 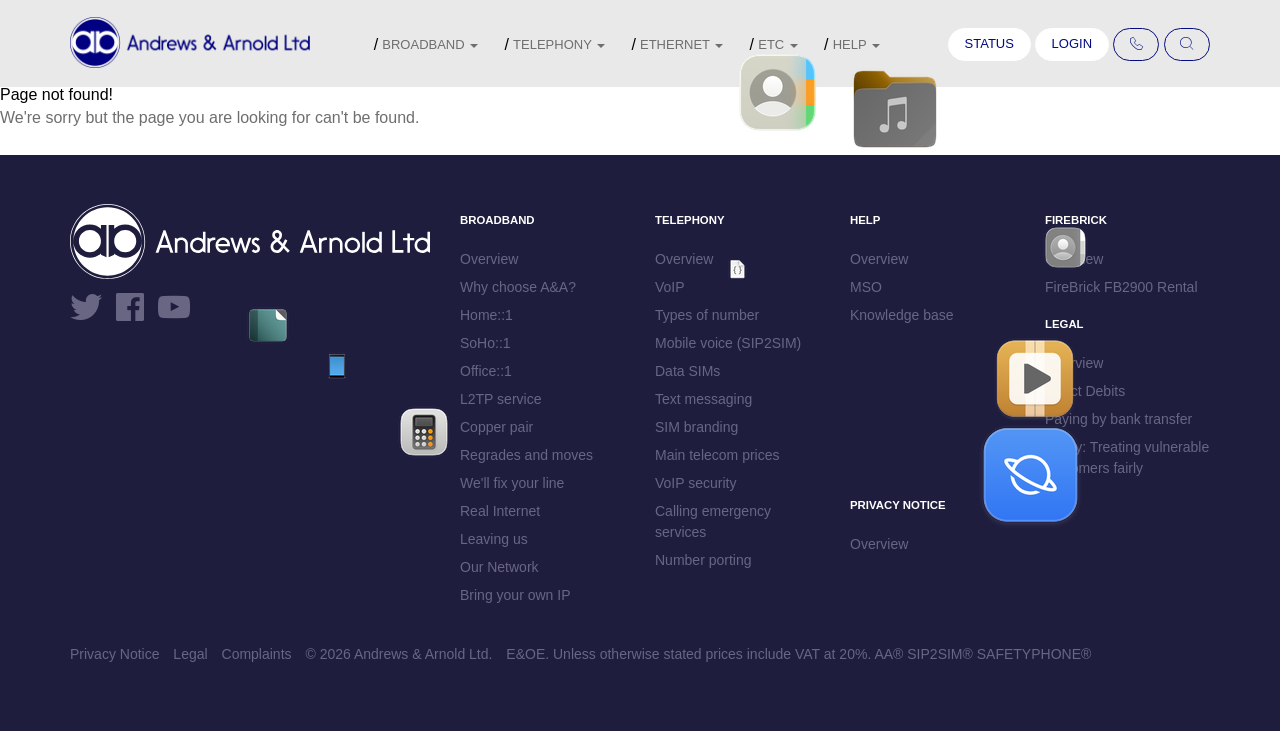 I want to click on open web browser preferences, so click(x=1030, y=476).